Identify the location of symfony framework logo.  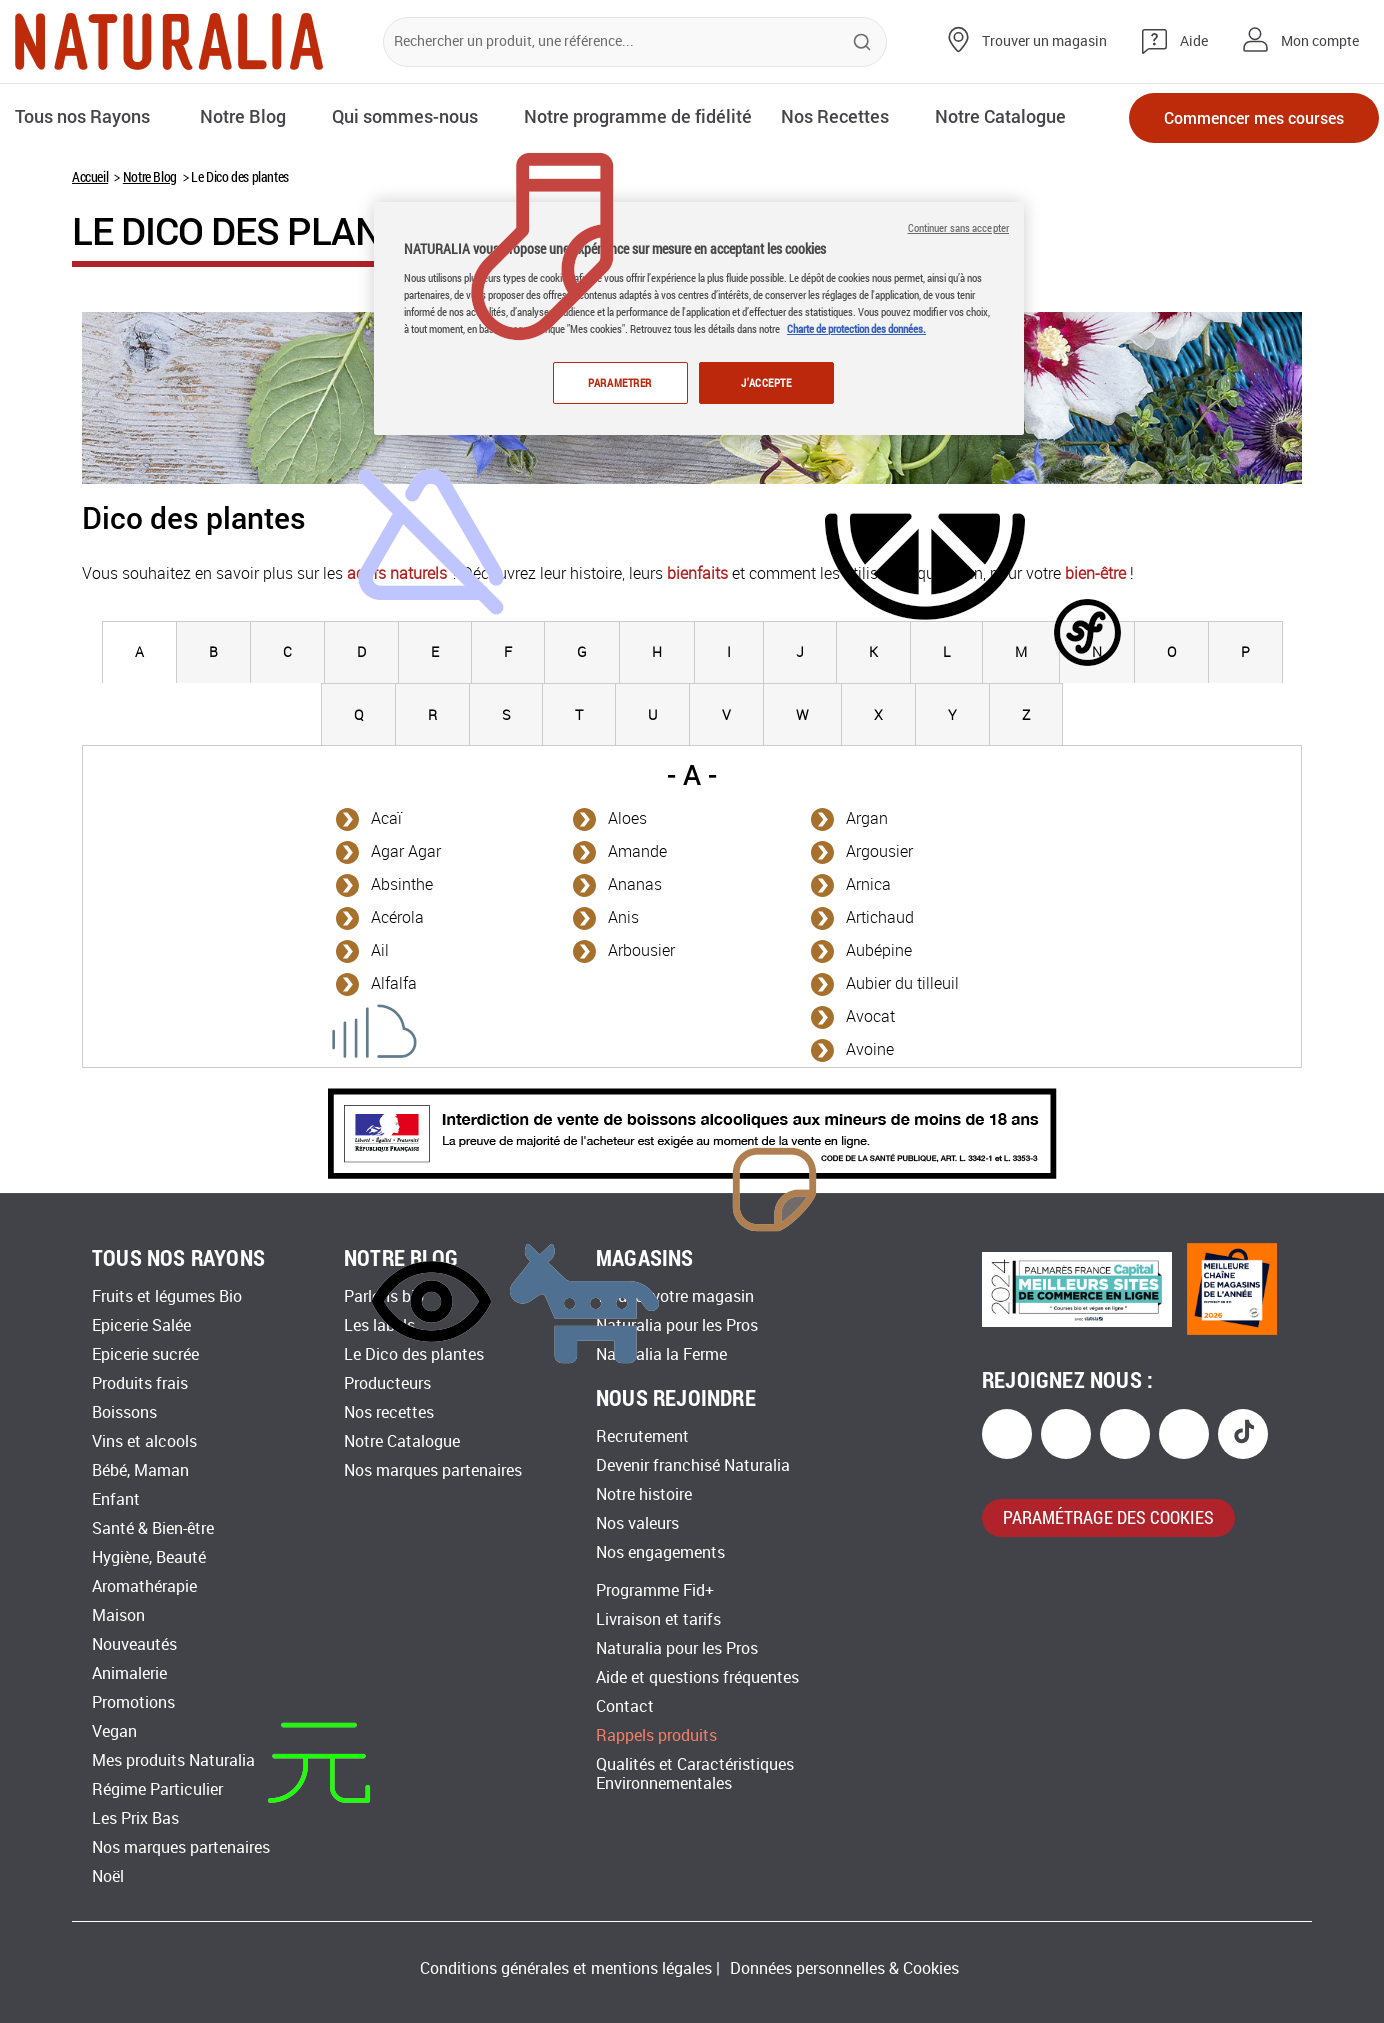
(1087, 632).